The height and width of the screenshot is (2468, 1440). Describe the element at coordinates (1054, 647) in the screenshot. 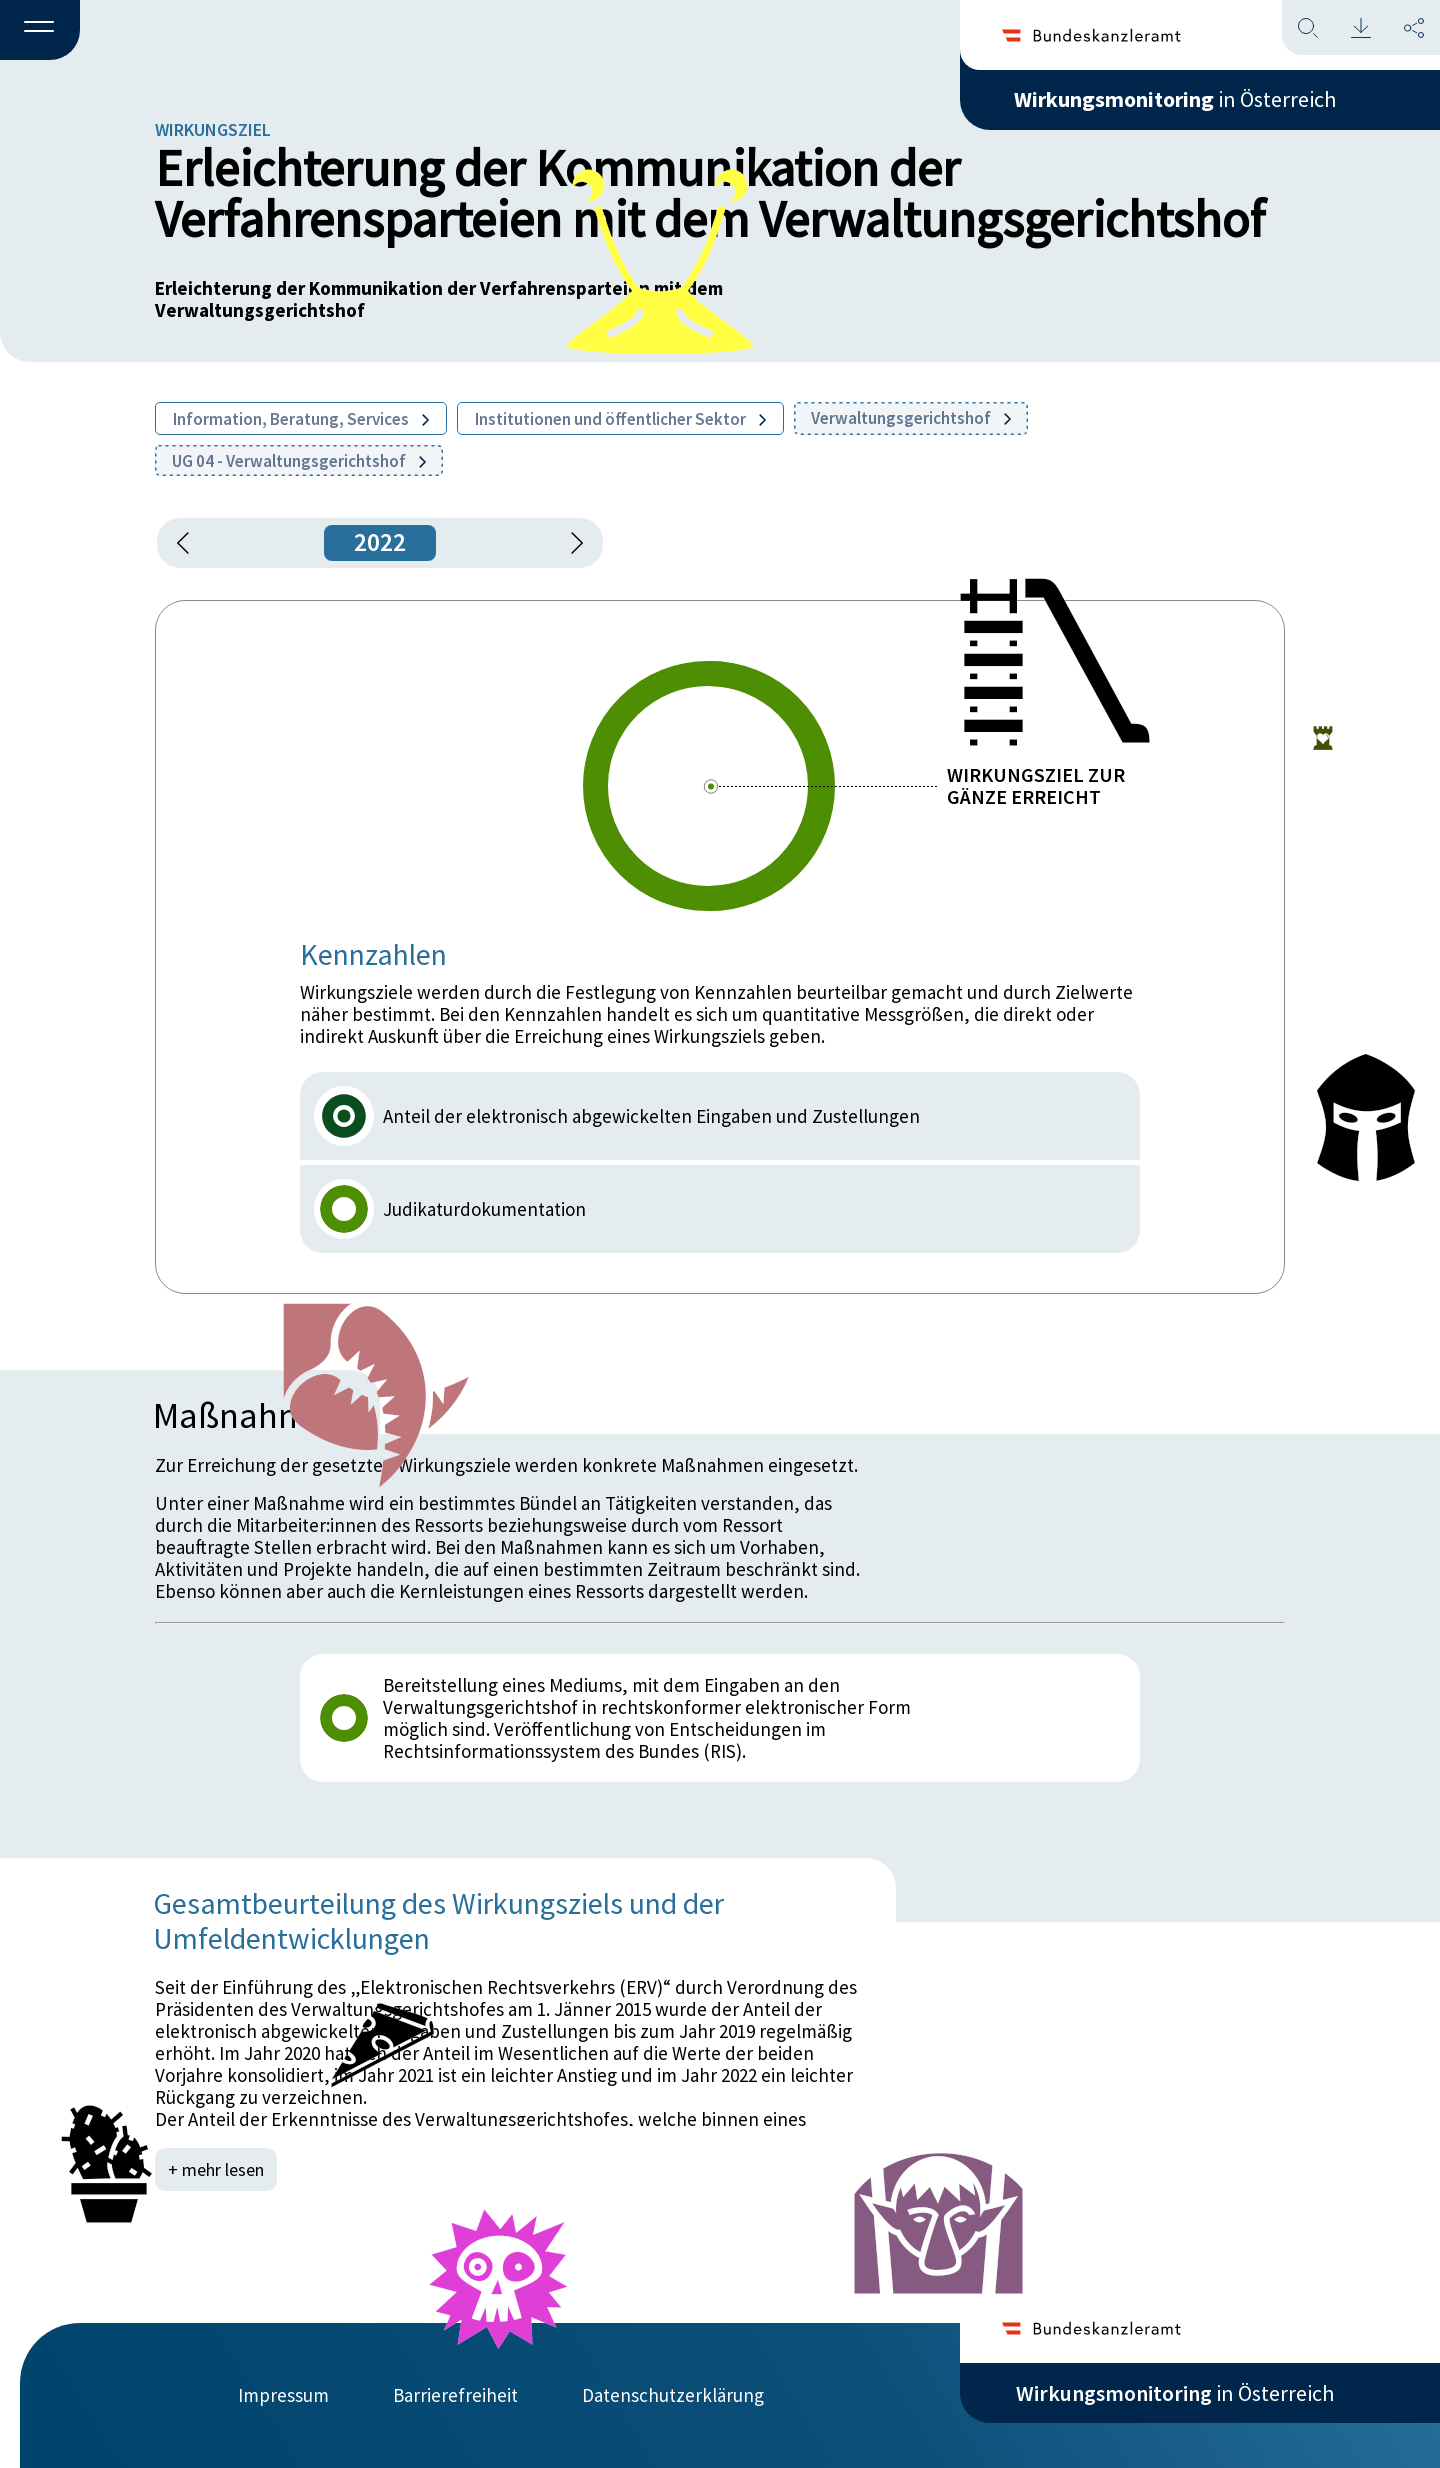

I see `access playground or kids' play area` at that location.